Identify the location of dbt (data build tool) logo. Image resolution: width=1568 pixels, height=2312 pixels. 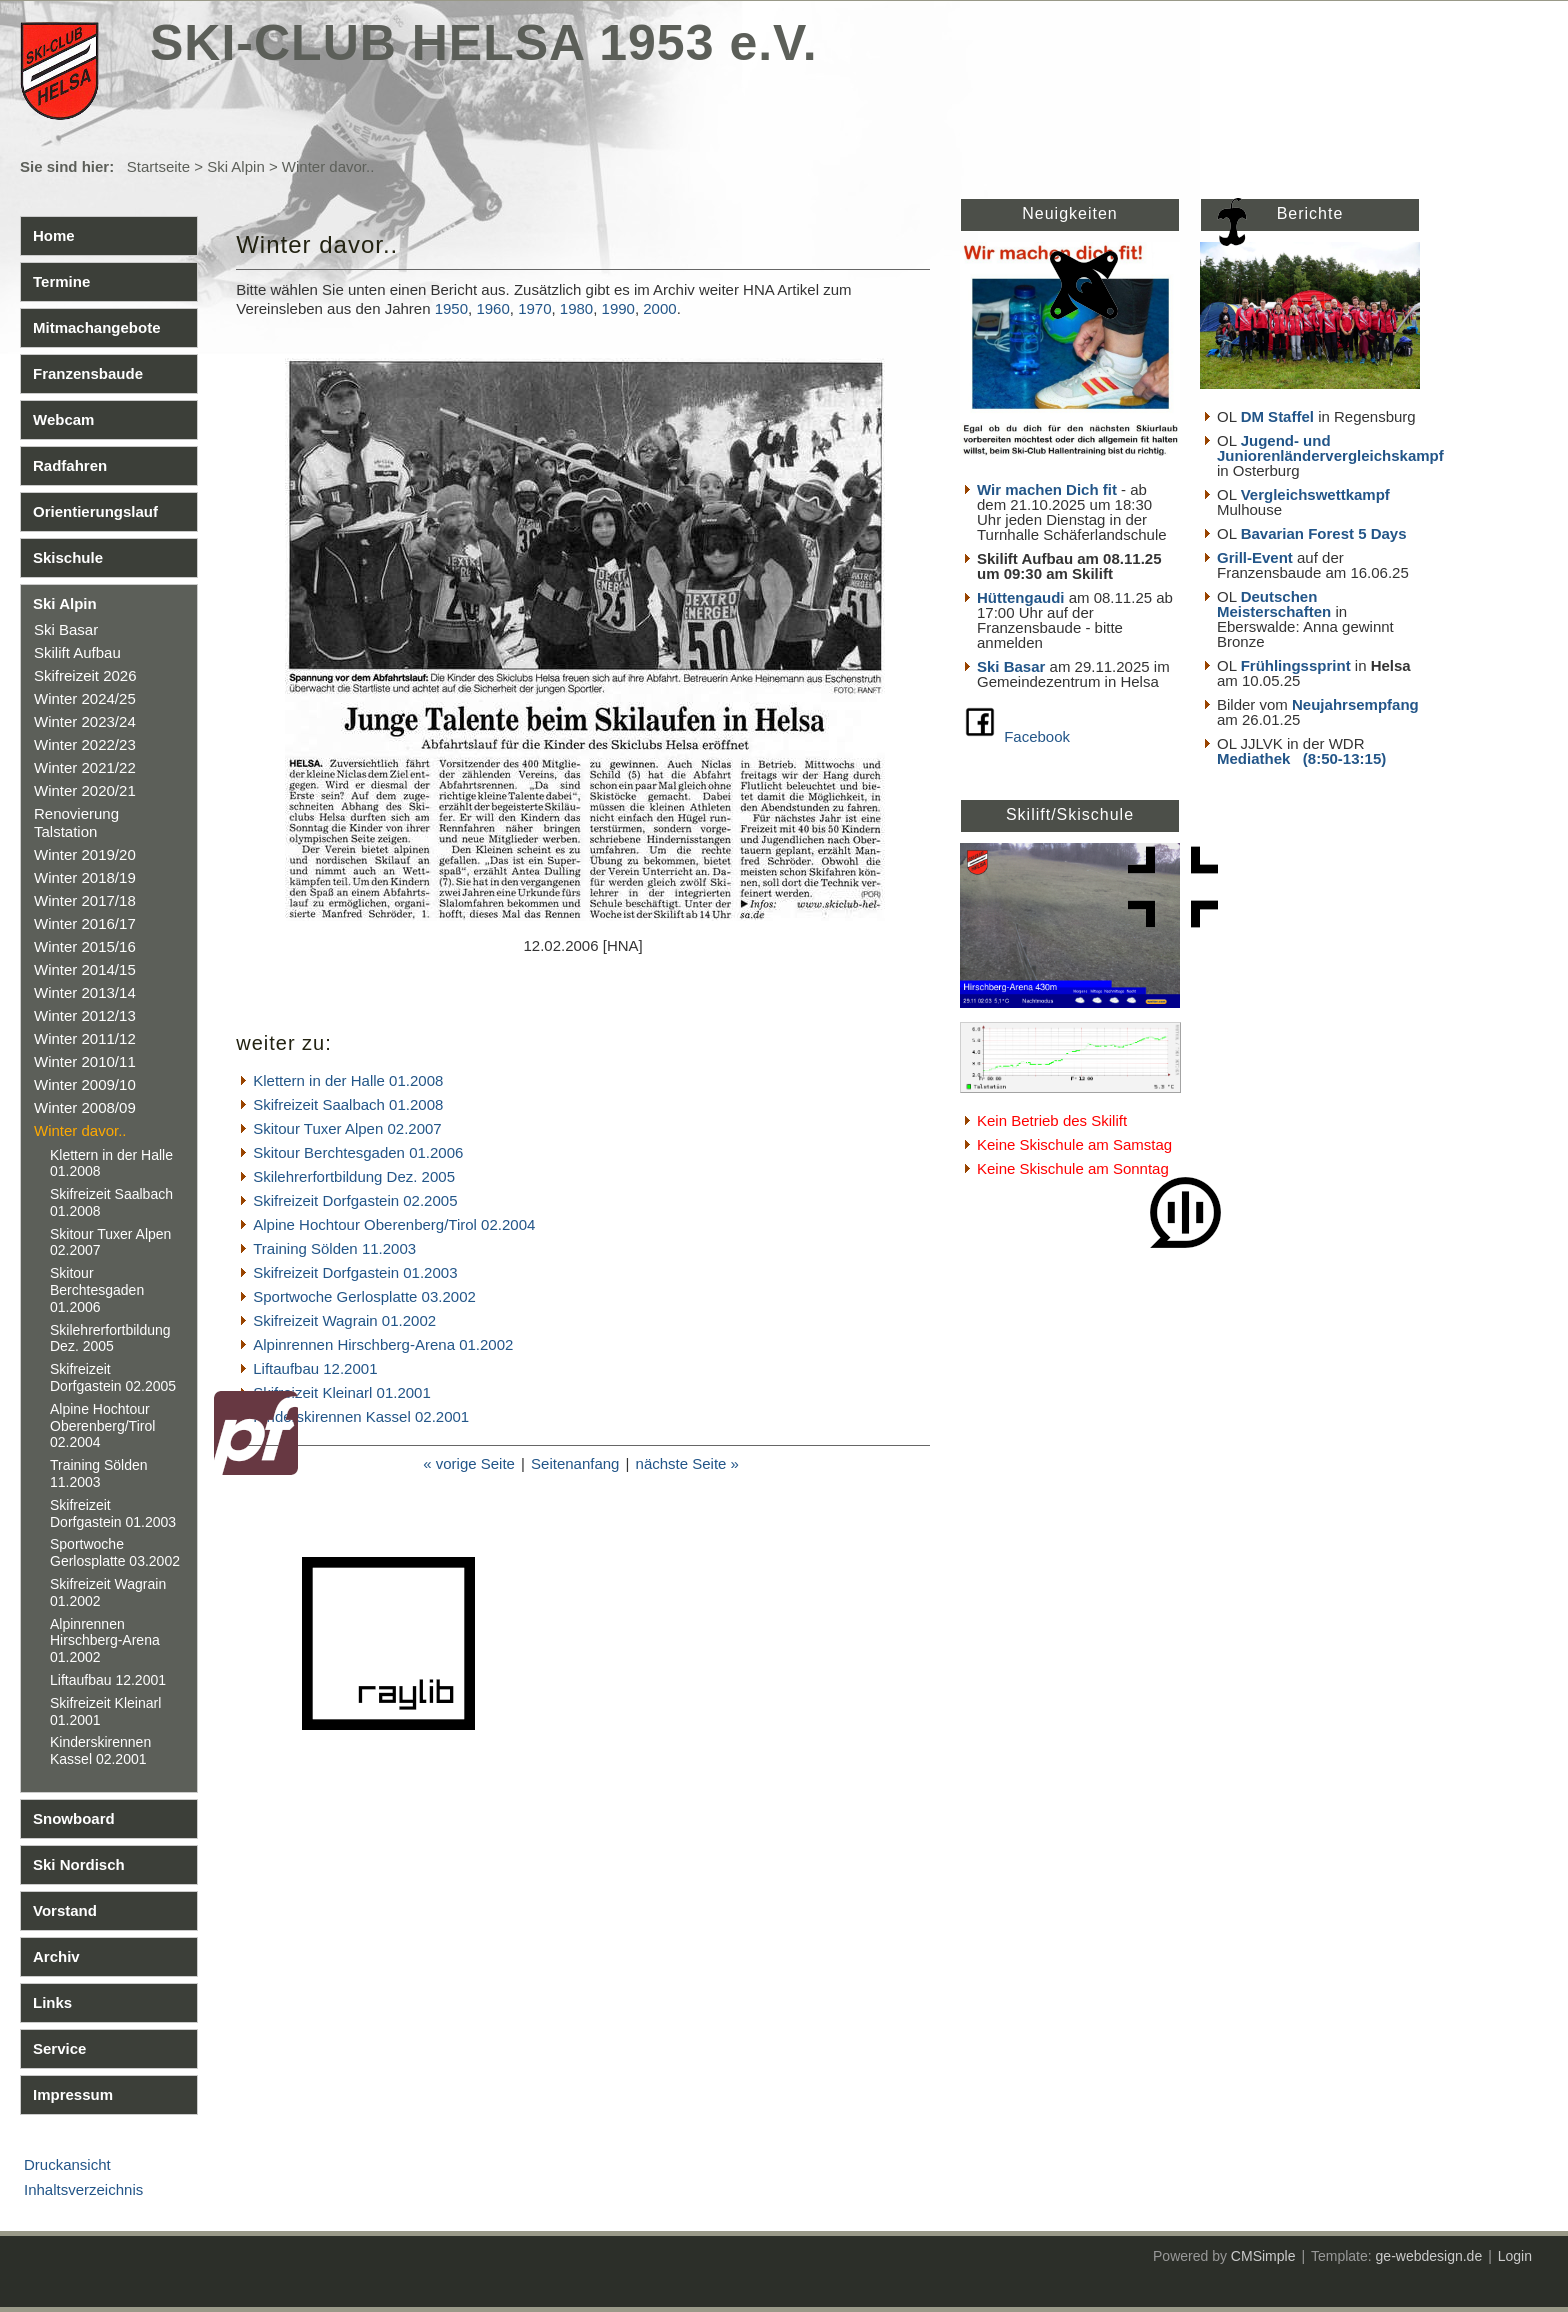
(1084, 285).